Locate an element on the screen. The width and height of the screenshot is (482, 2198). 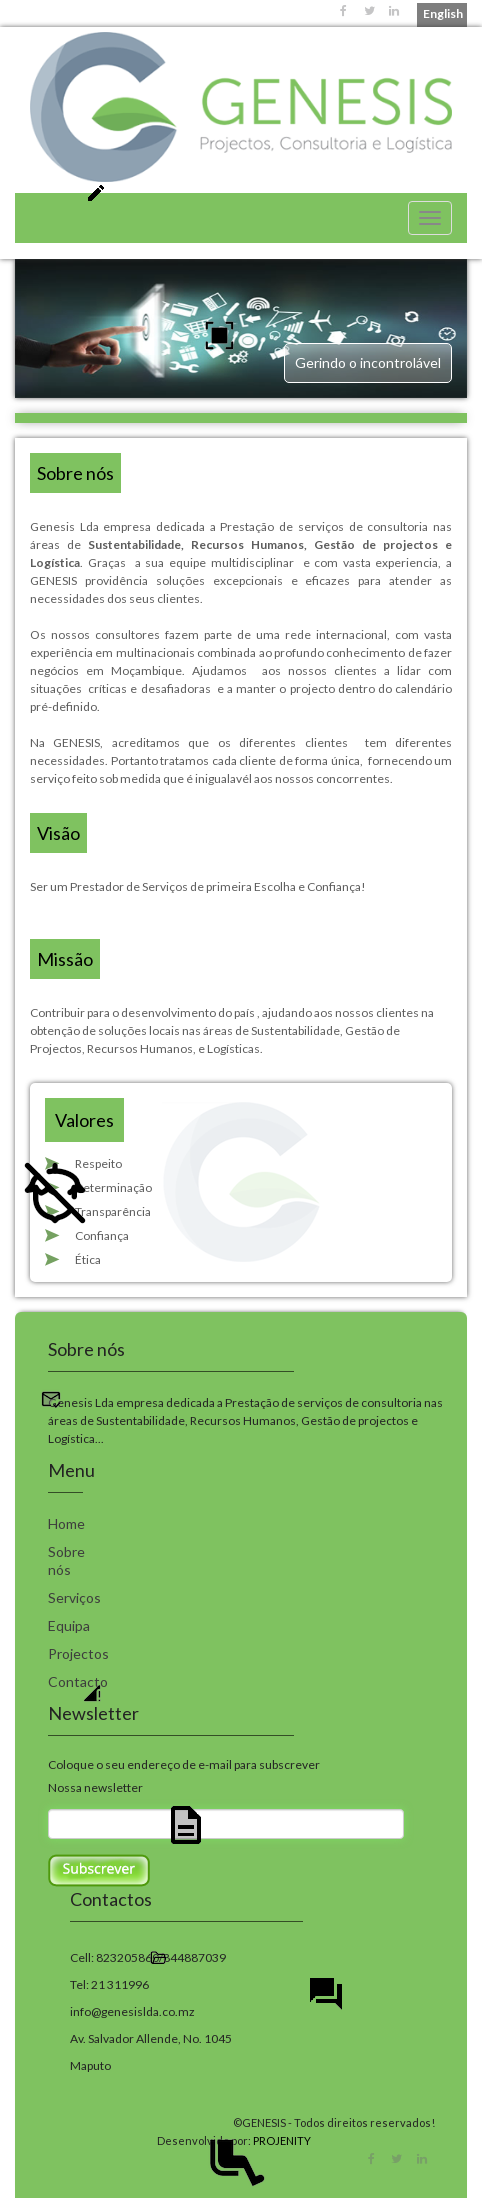
indicates nut-free or no nuts allowed is located at coordinates (55, 1193).